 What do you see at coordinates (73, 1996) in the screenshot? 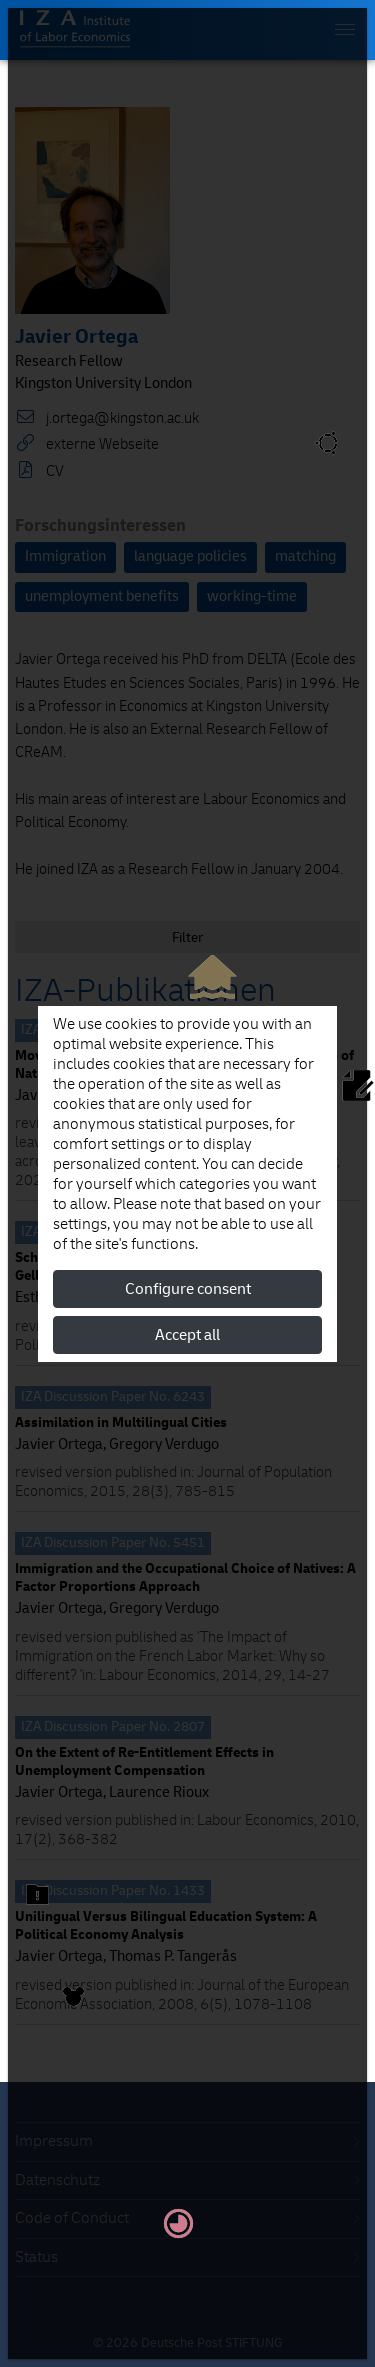
I see `access Disney content or services` at bounding box center [73, 1996].